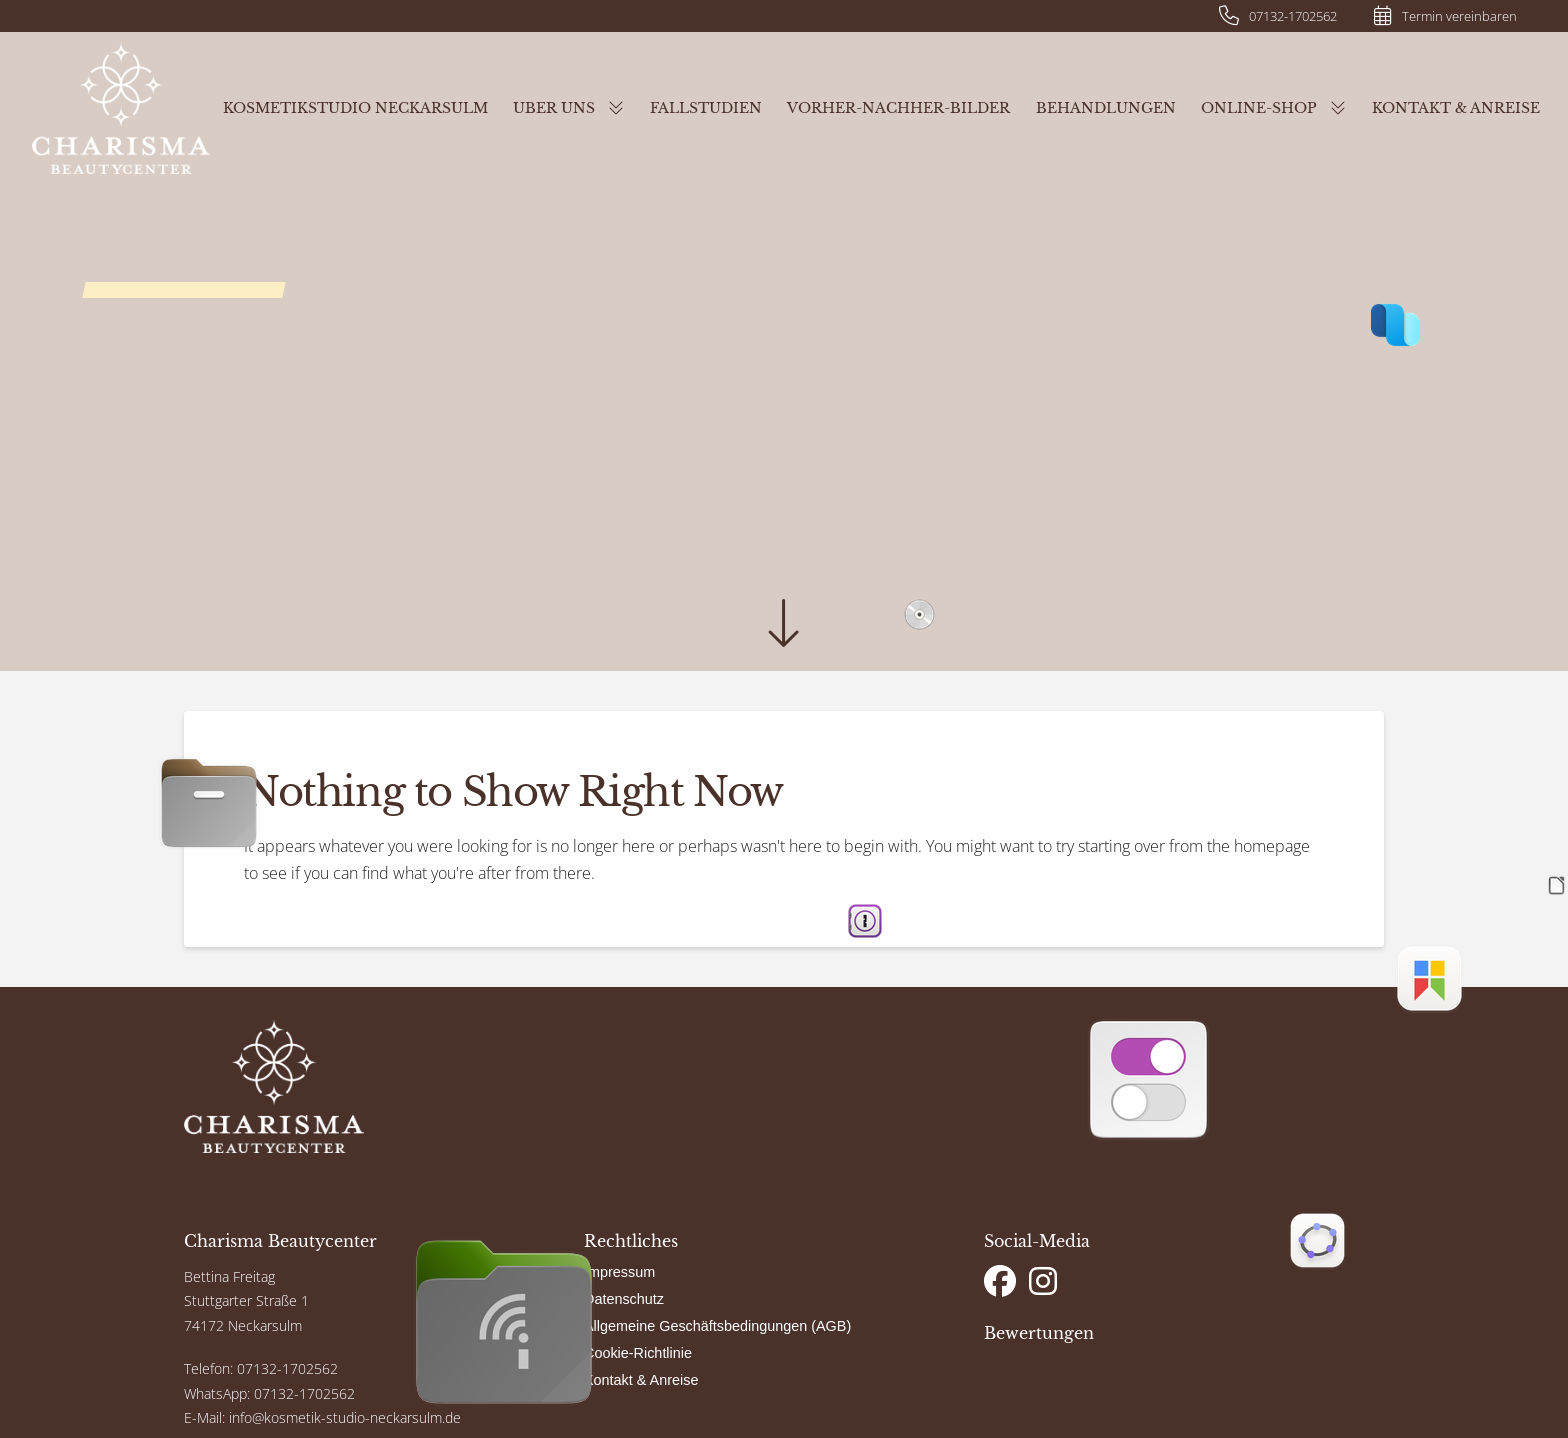  What do you see at coordinates (1429, 978) in the screenshot?
I see `open snipaste screenshot and annotation tool` at bounding box center [1429, 978].